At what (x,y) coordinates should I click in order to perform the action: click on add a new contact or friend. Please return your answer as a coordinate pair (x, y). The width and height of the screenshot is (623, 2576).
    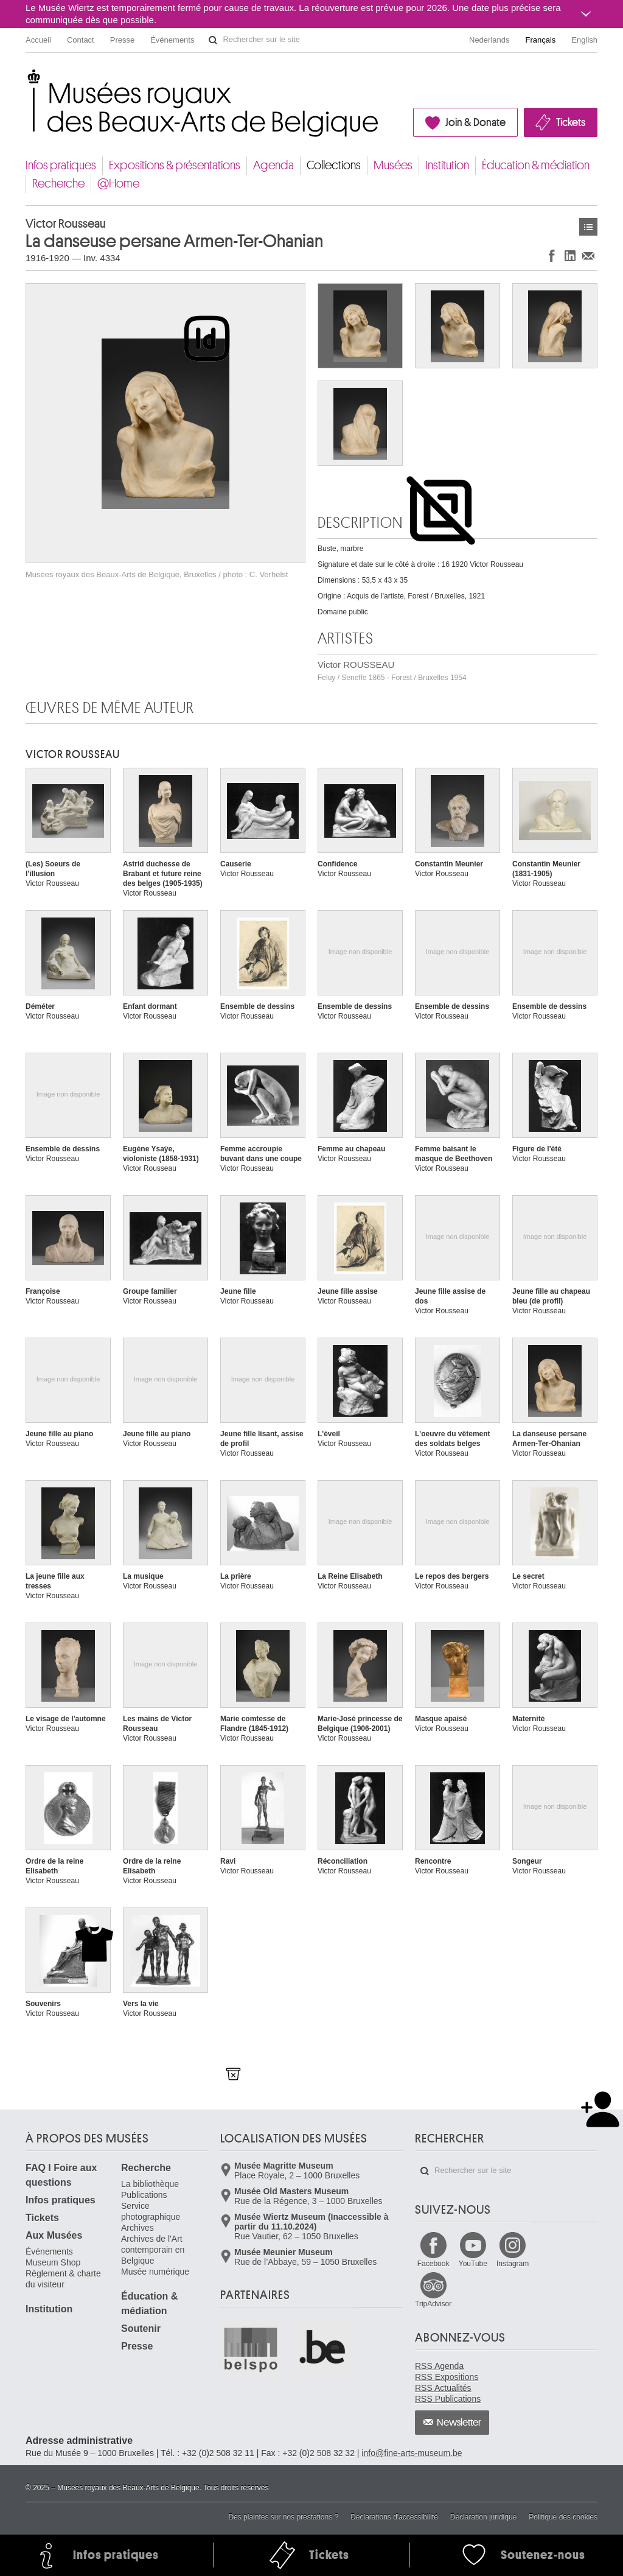
    Looking at the image, I should click on (600, 2109).